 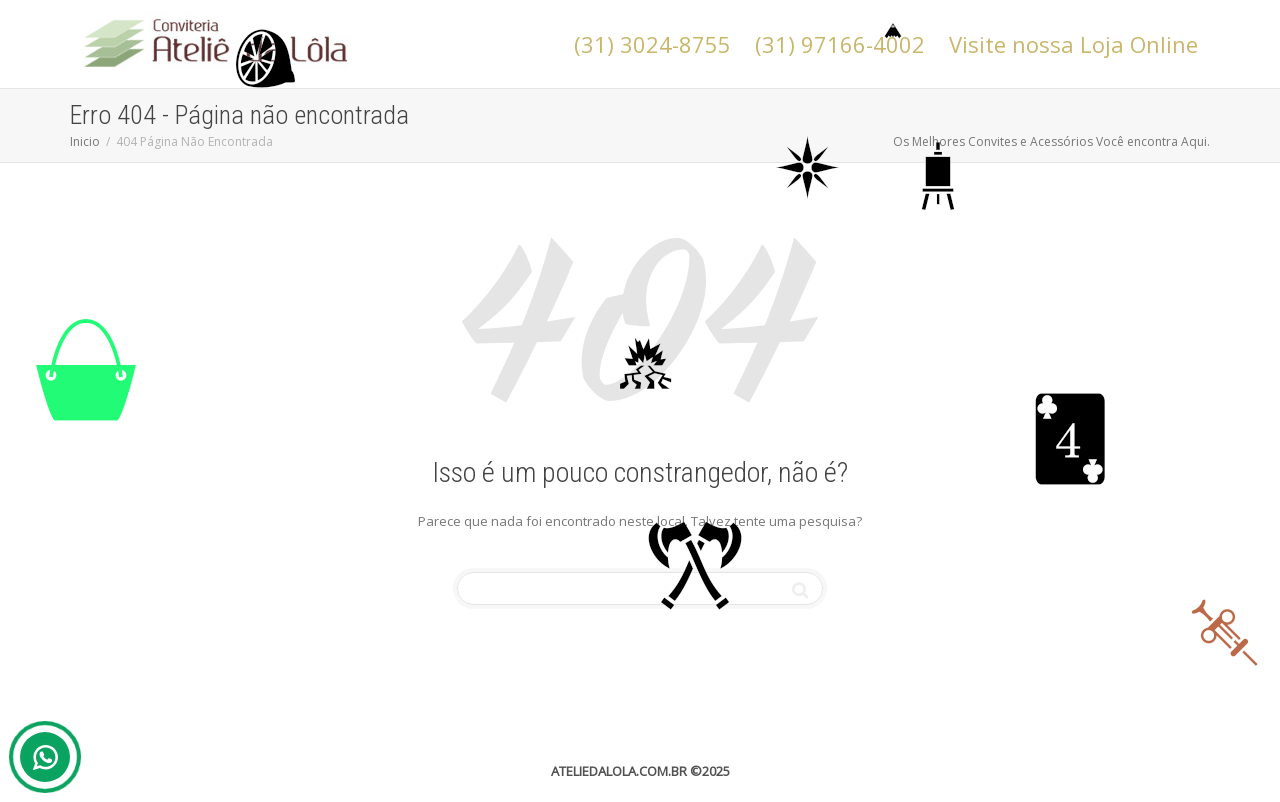 What do you see at coordinates (1070, 439) in the screenshot?
I see `play the four of clubs card` at bounding box center [1070, 439].